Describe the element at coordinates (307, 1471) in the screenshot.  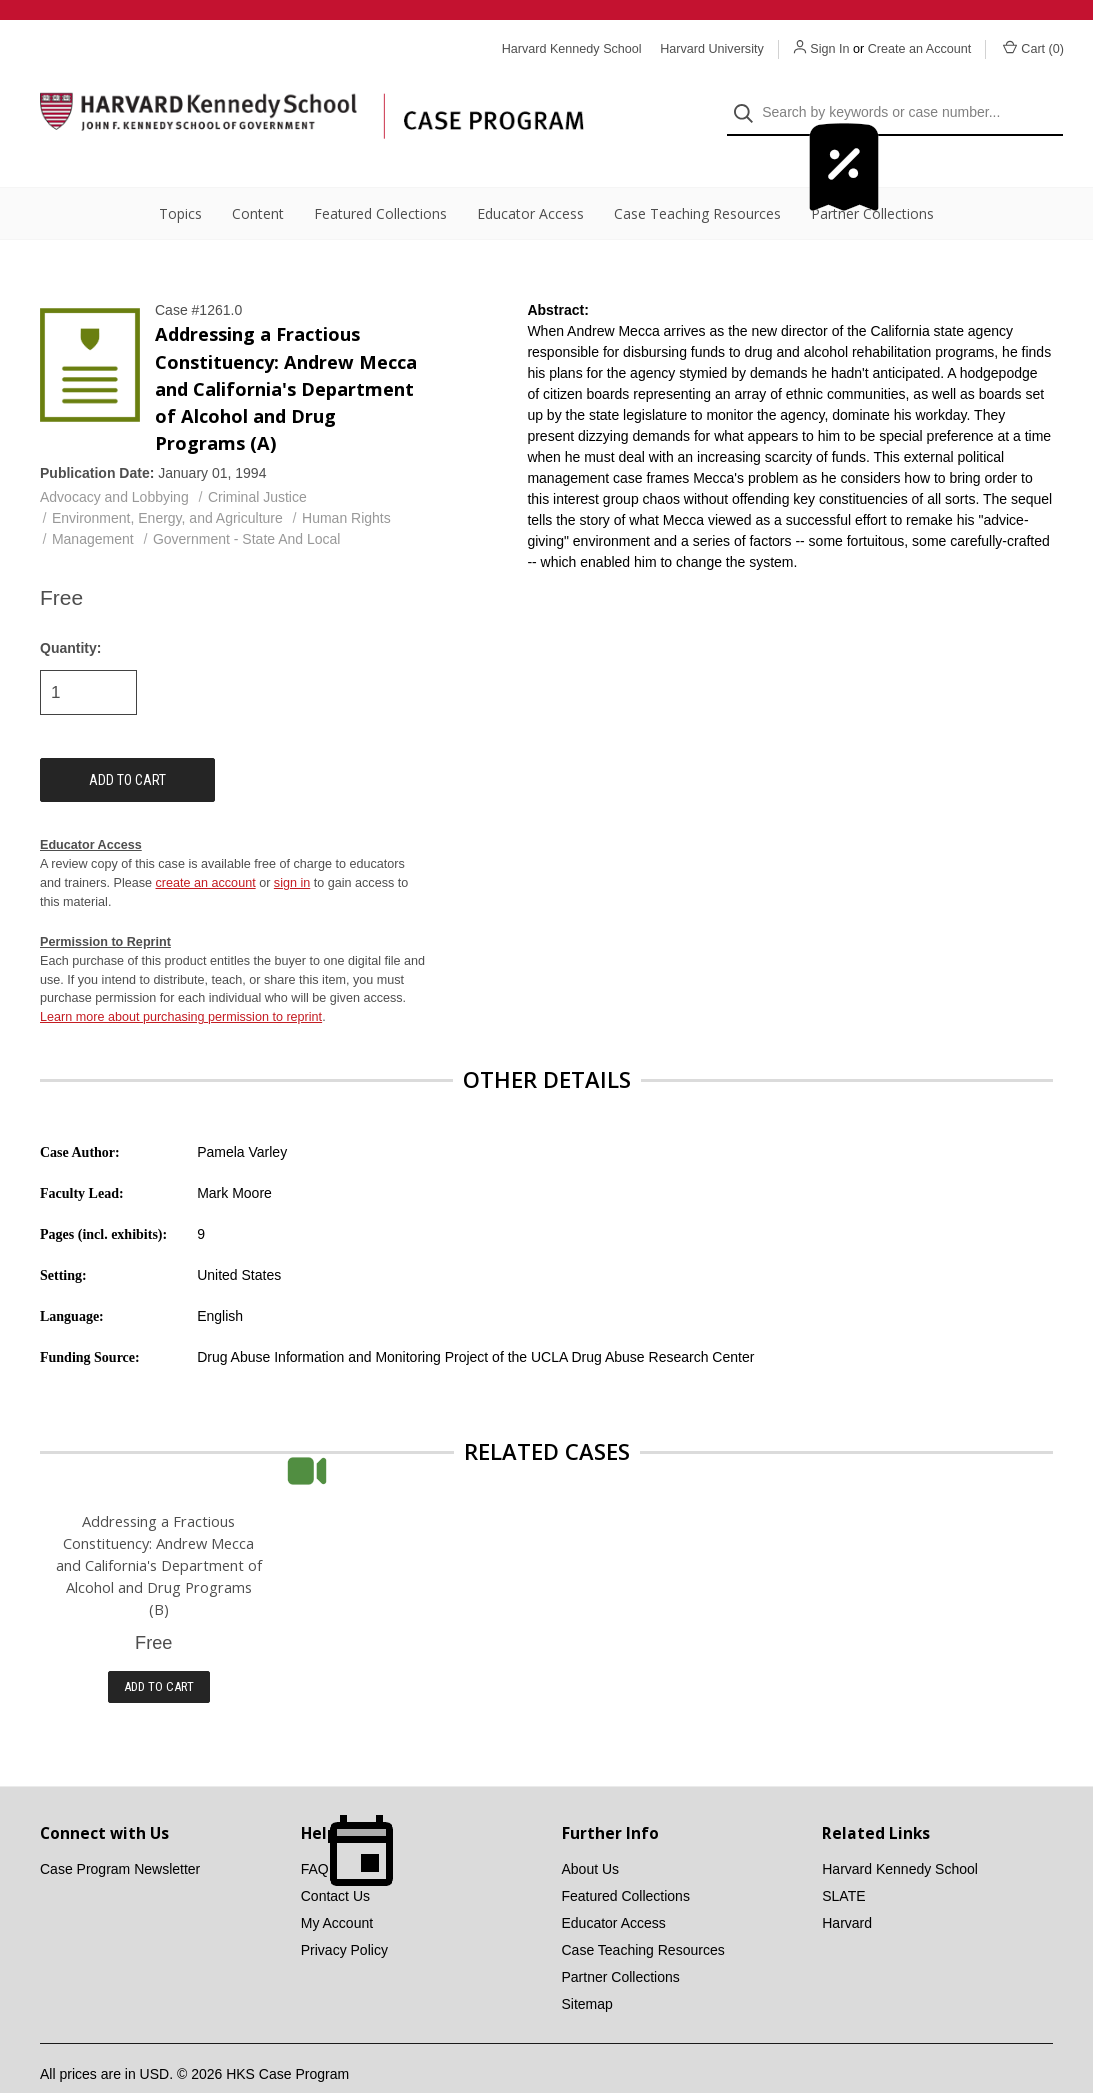
I see `start a video call` at that location.